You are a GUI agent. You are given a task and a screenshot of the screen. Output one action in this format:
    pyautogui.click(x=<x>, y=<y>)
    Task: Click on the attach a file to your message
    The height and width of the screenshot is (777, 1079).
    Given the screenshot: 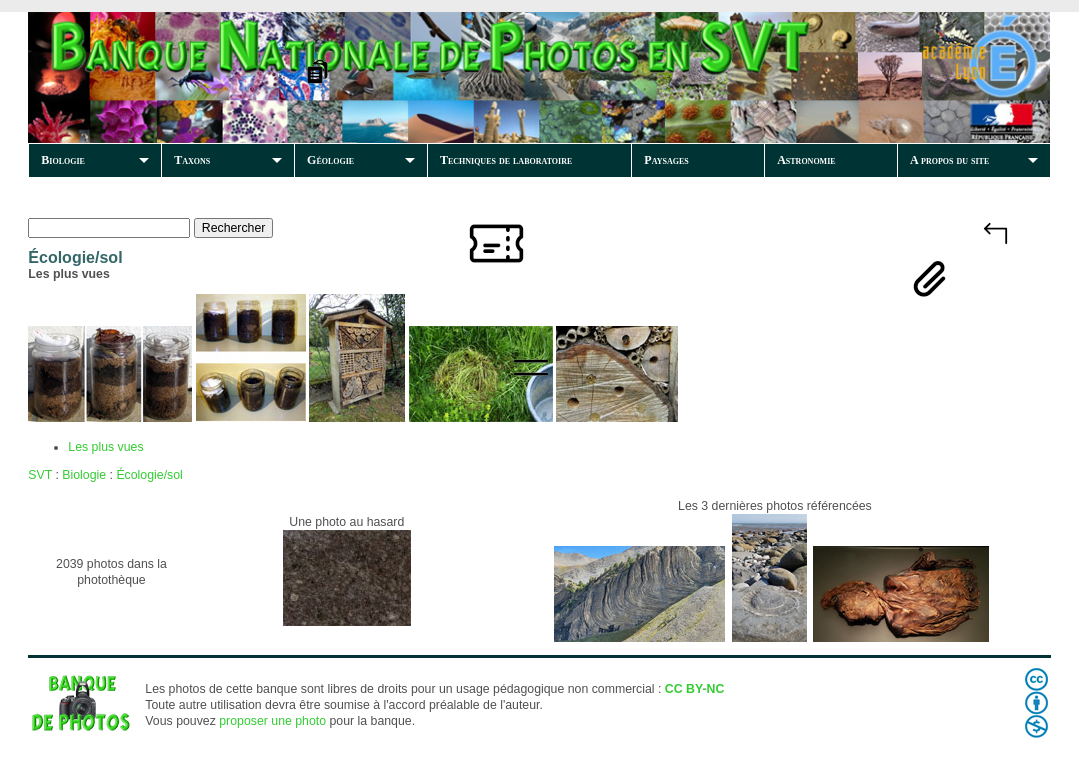 What is the action you would take?
    pyautogui.click(x=930, y=278)
    